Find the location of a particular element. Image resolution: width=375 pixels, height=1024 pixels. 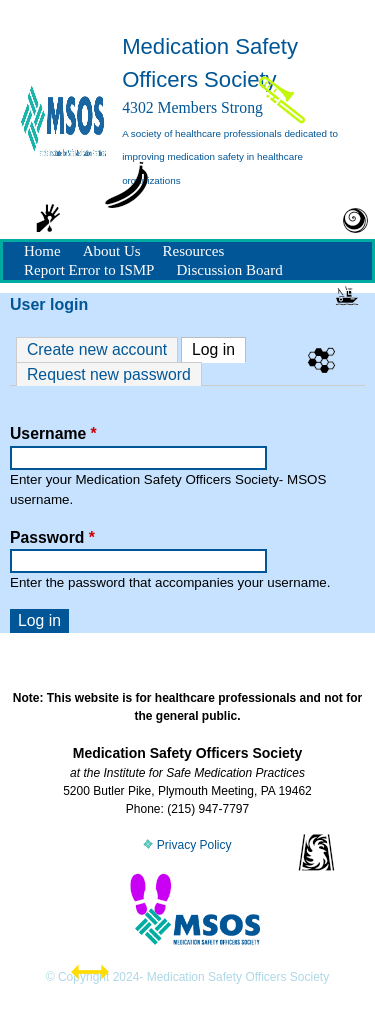

view walking directions or route history is located at coordinates (150, 894).